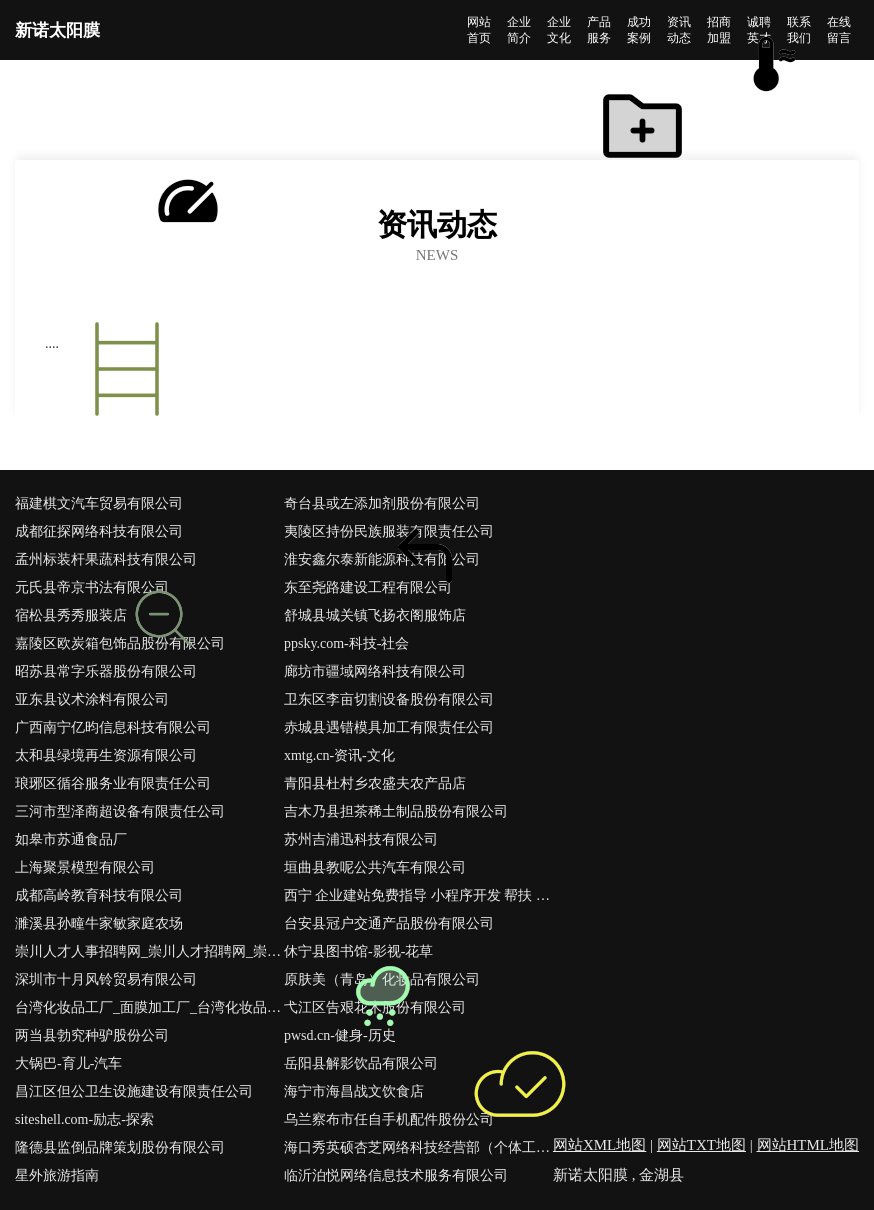  I want to click on go back to the previous screen, so click(425, 556).